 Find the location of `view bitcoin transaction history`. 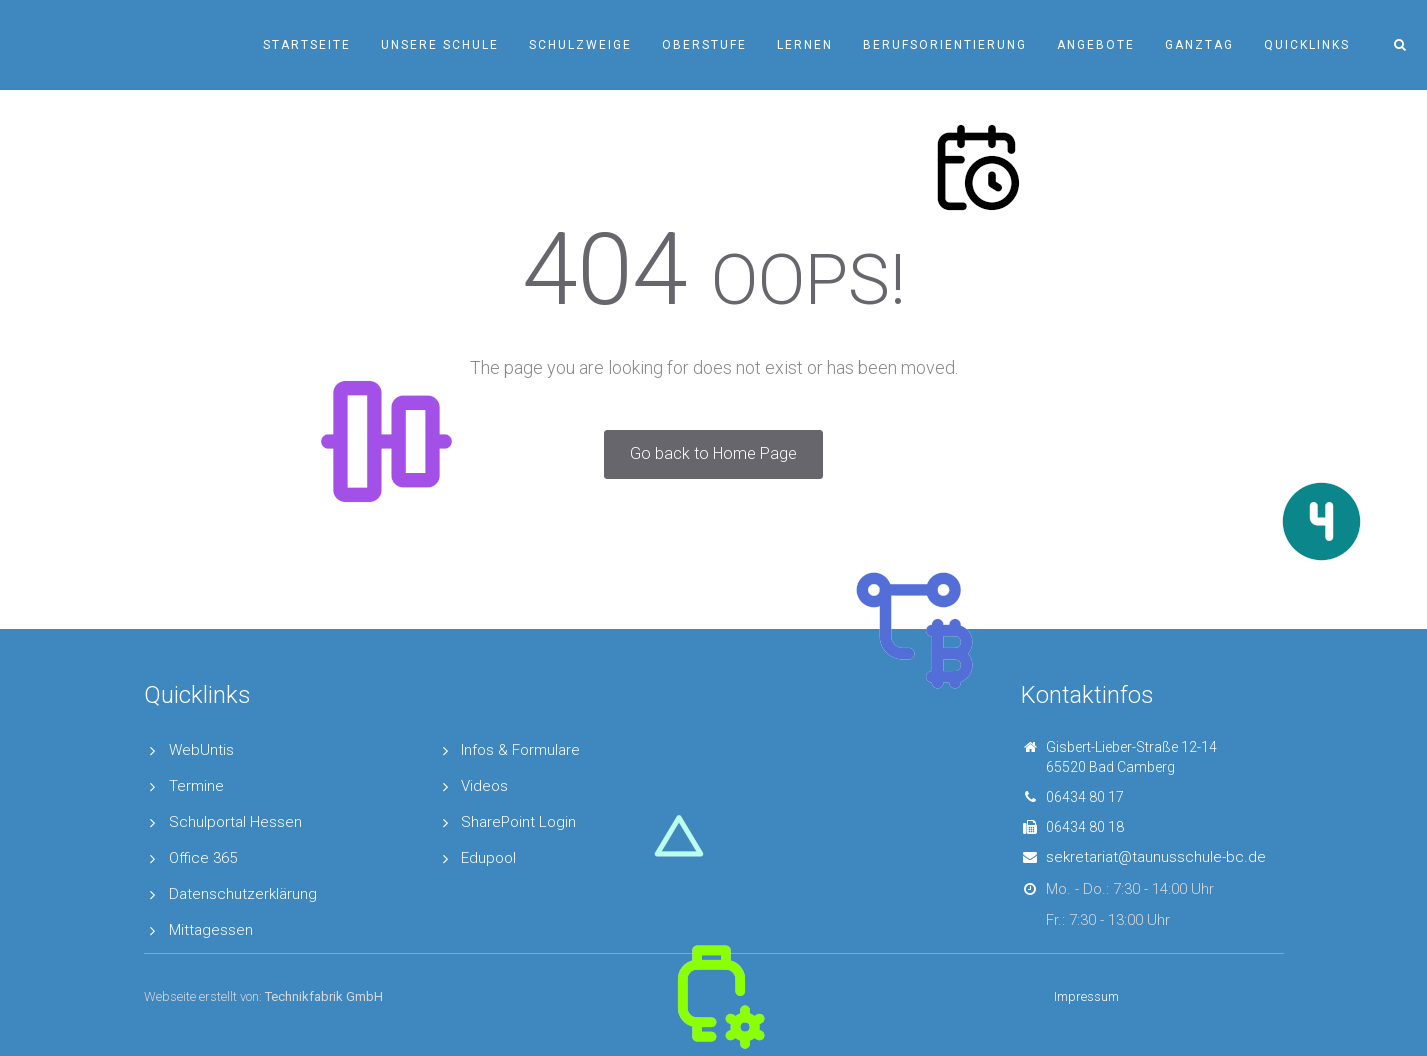

view bitcoin transaction history is located at coordinates (914, 630).